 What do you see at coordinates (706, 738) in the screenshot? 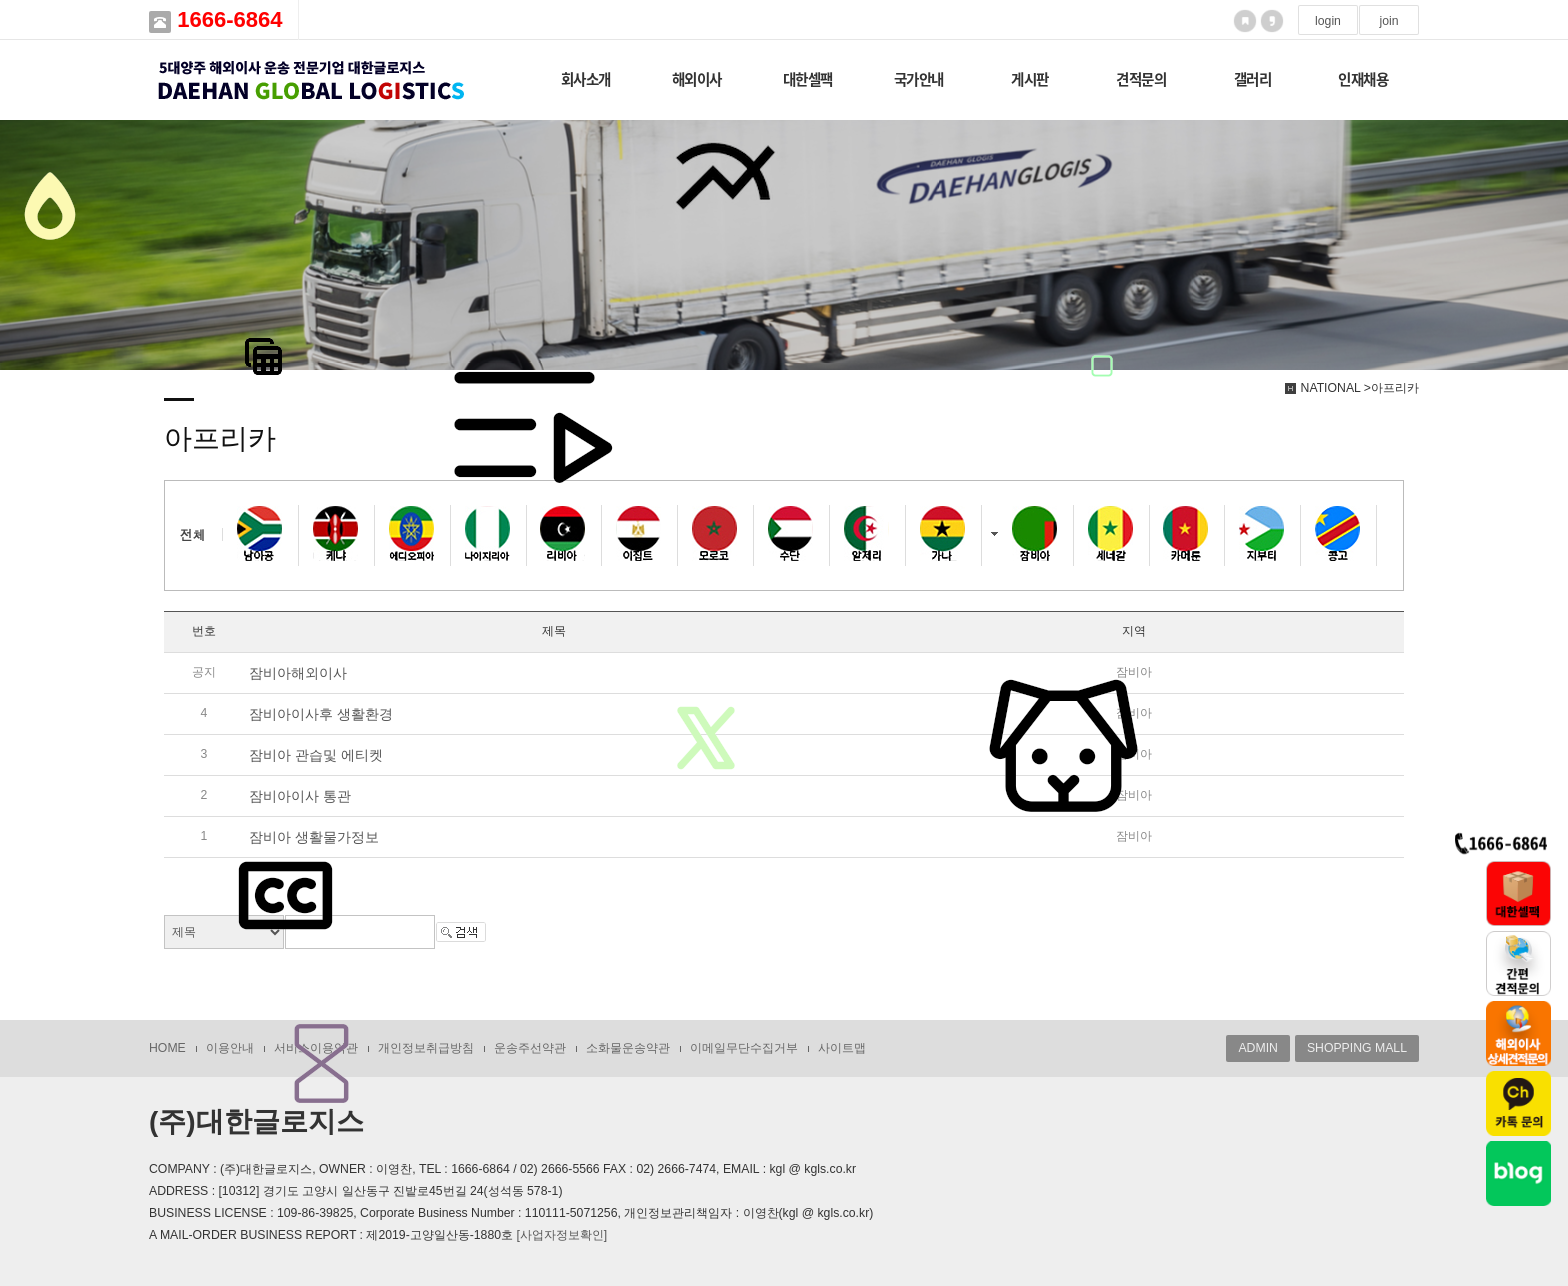
I see `share to X (formerly Twitter)` at bounding box center [706, 738].